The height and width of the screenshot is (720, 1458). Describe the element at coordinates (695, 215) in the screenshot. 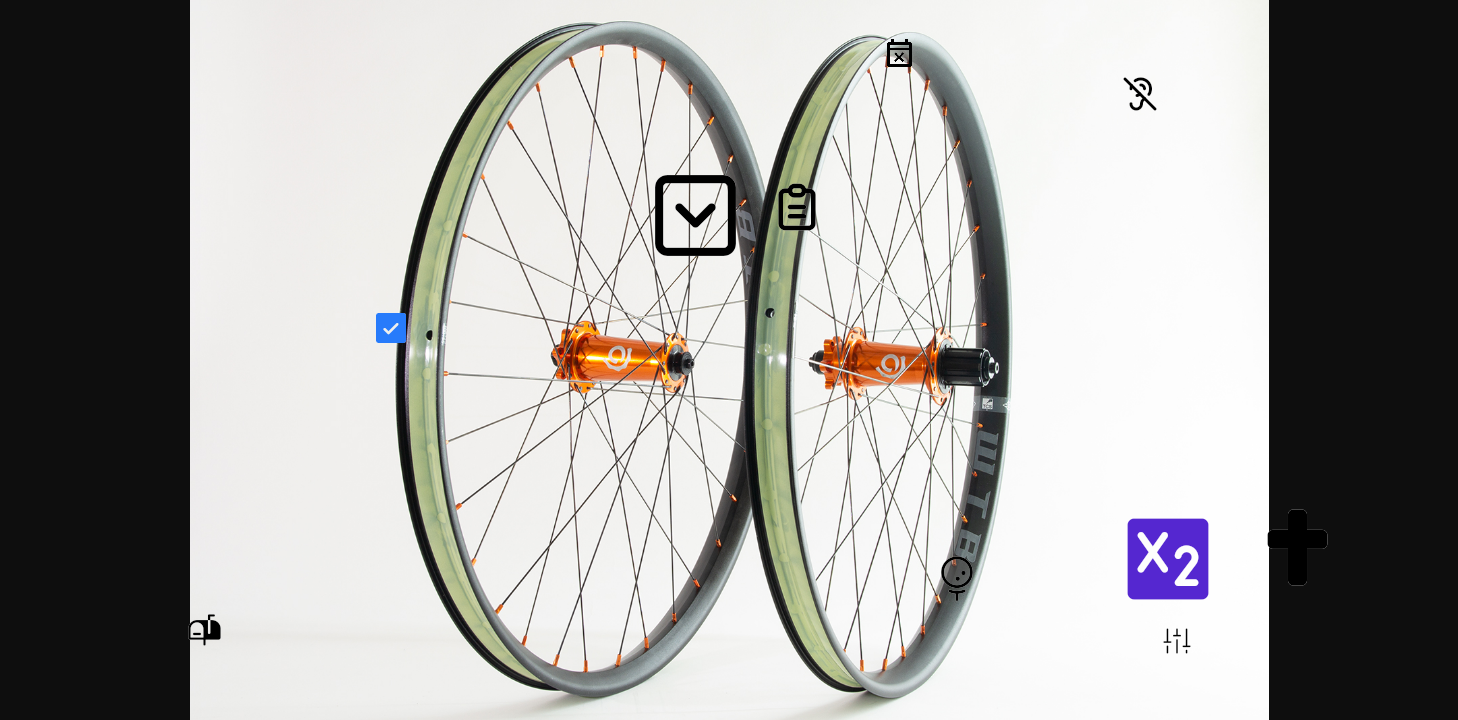

I see `expand content or dropdown menu` at that location.